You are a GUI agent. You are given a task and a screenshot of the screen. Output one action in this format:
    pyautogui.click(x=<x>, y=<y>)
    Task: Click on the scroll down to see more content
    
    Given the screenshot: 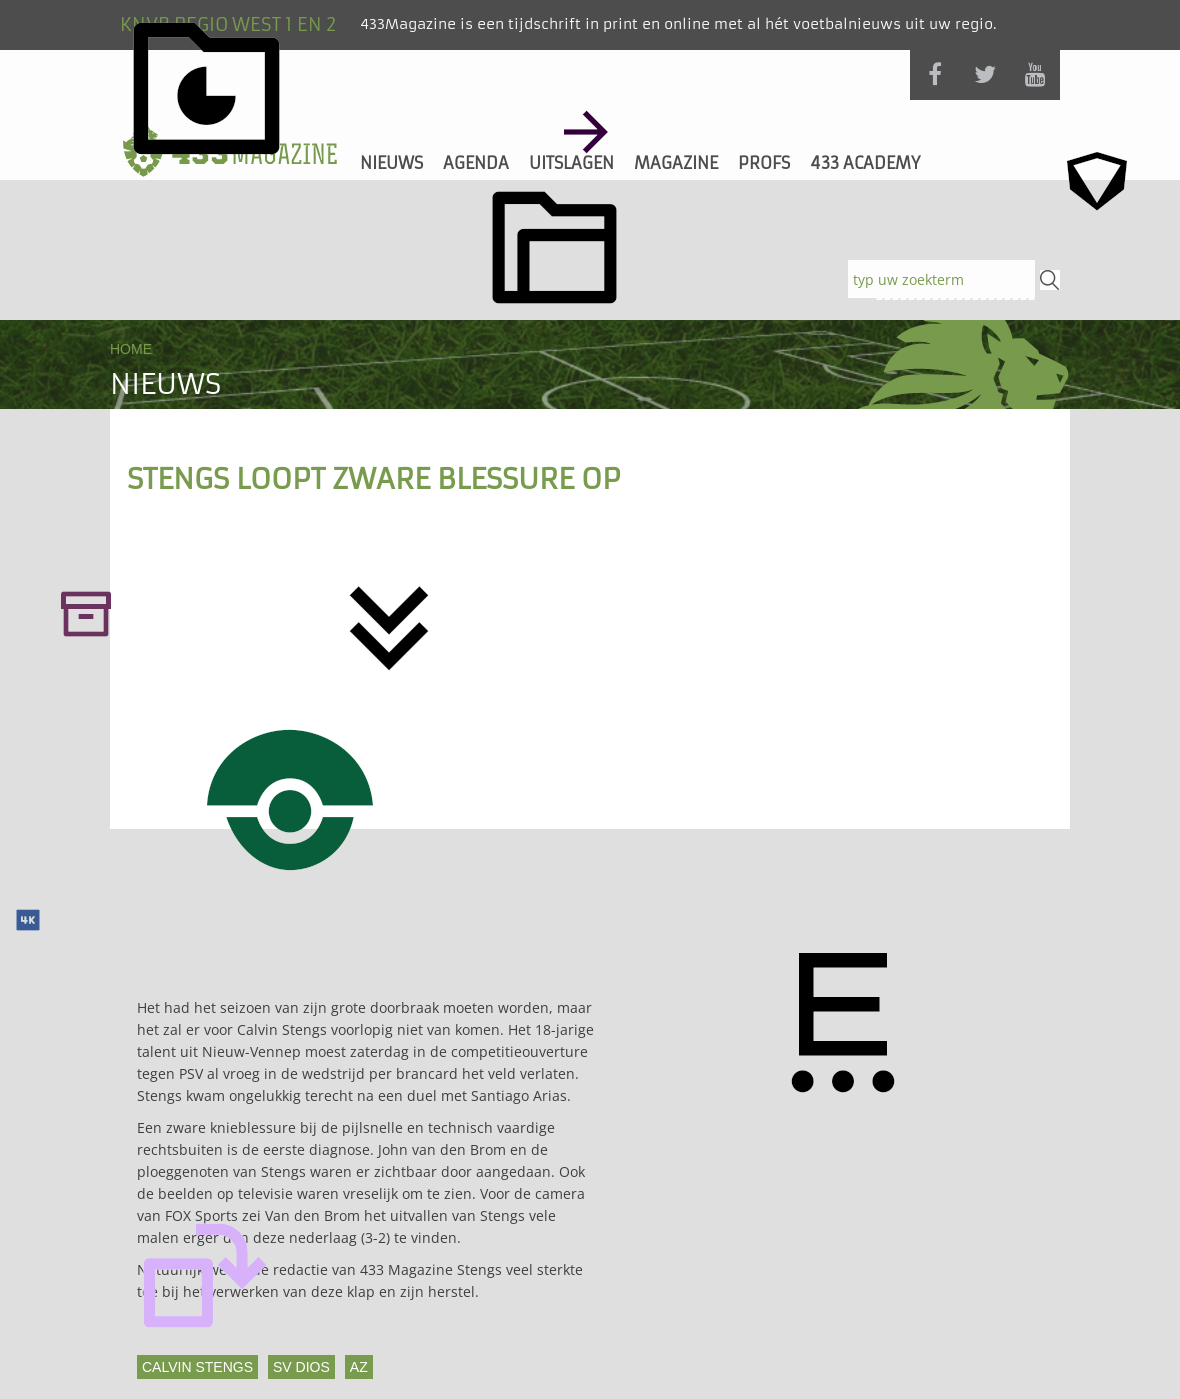 What is the action you would take?
    pyautogui.click(x=389, y=625)
    